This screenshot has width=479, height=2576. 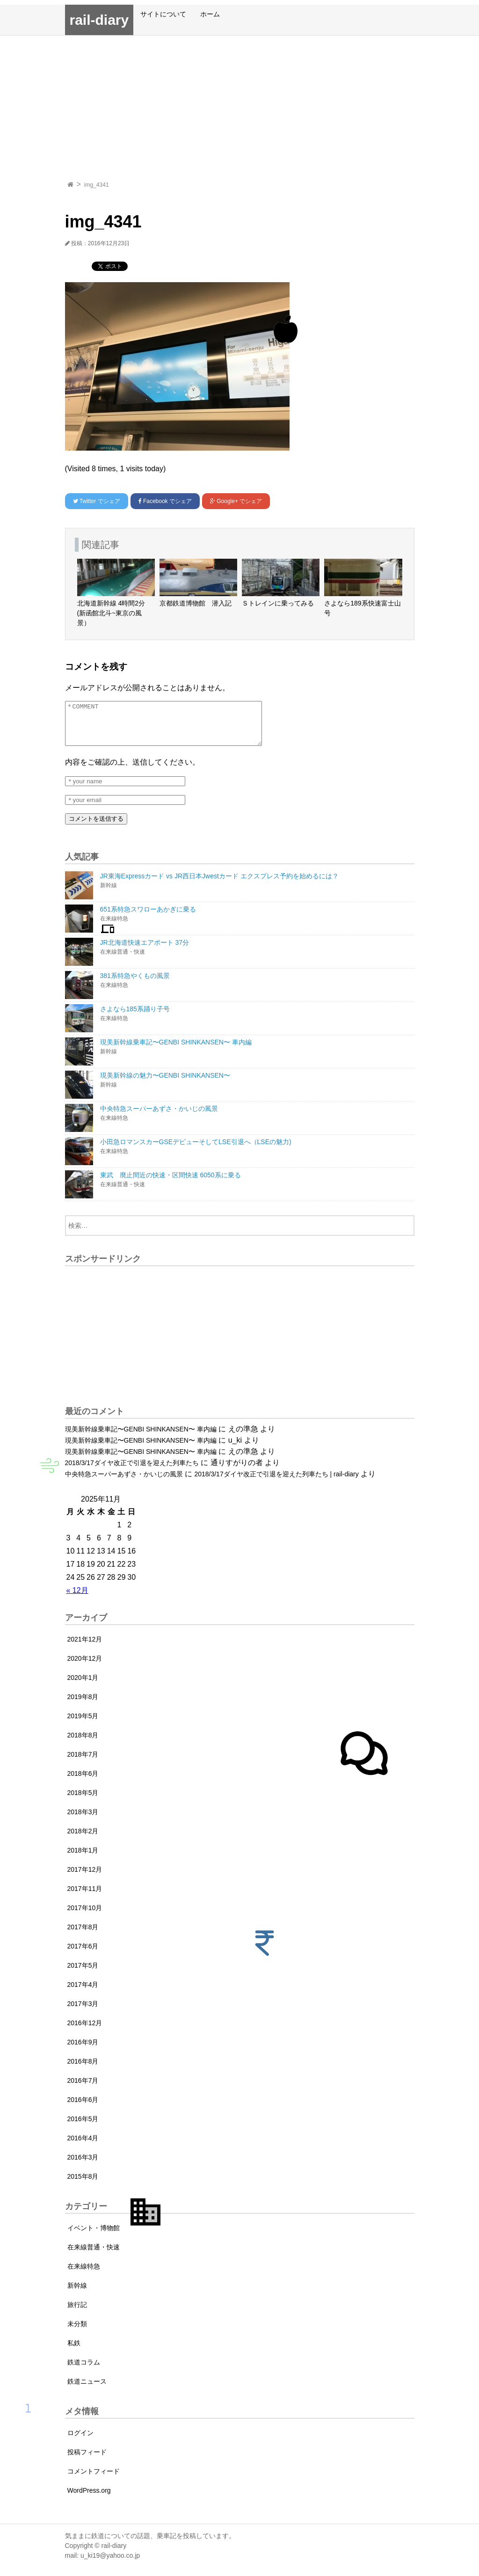 I want to click on view business contact information, so click(x=145, y=2212).